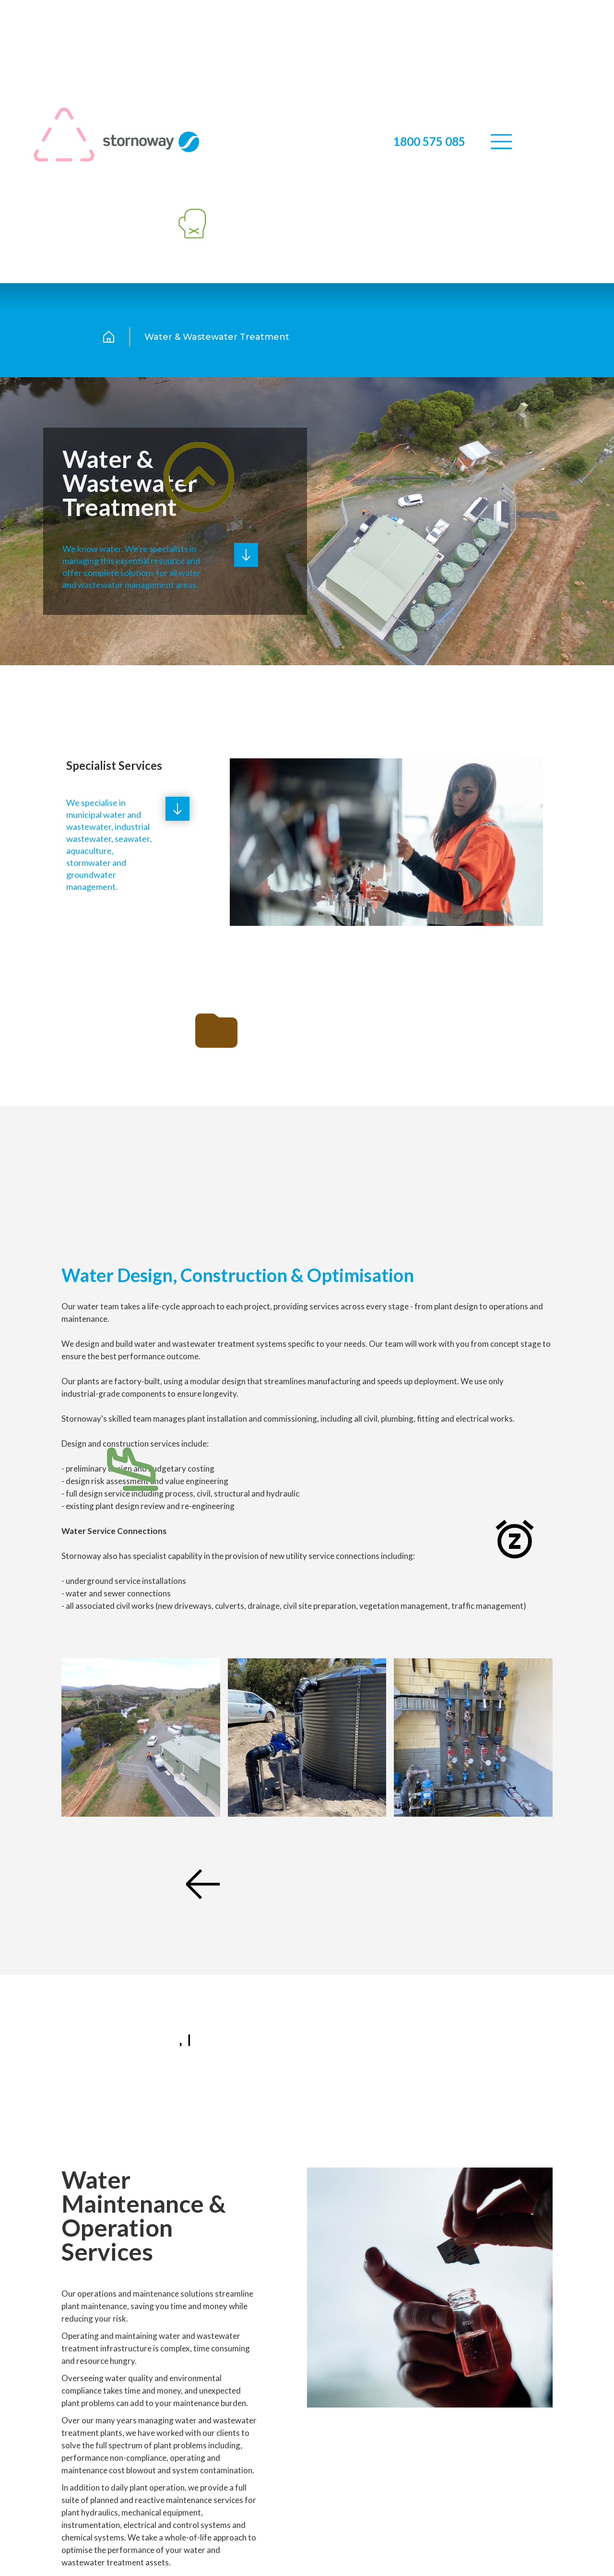 This screenshot has height=2576, width=614. I want to click on indicates incomplete or pending status, so click(64, 135).